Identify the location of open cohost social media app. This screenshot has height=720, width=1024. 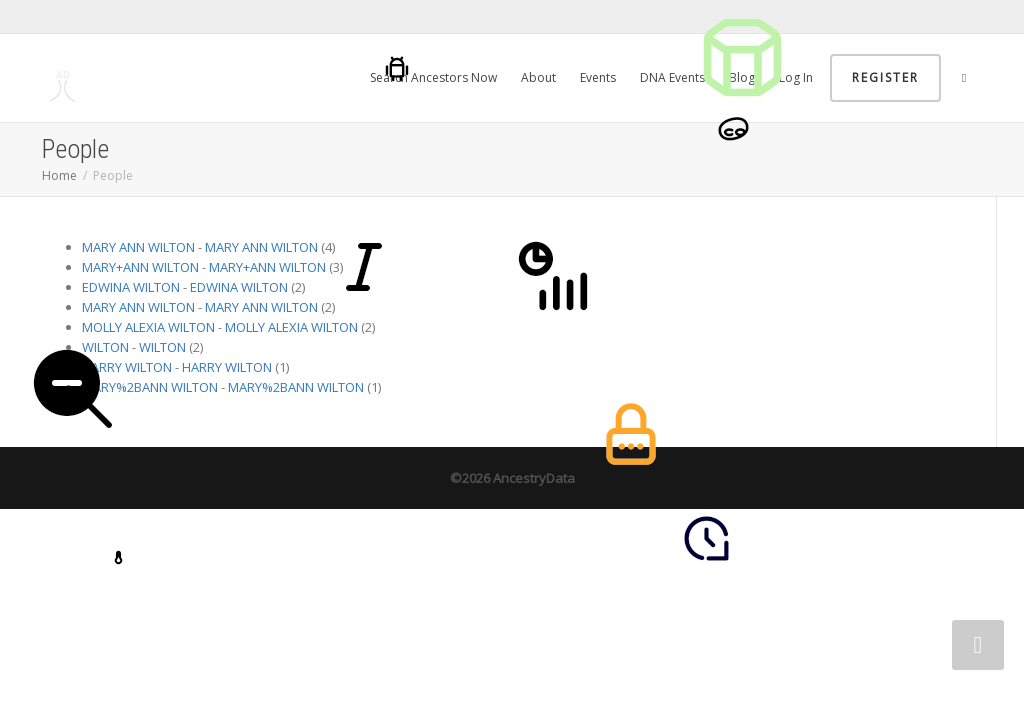
(733, 129).